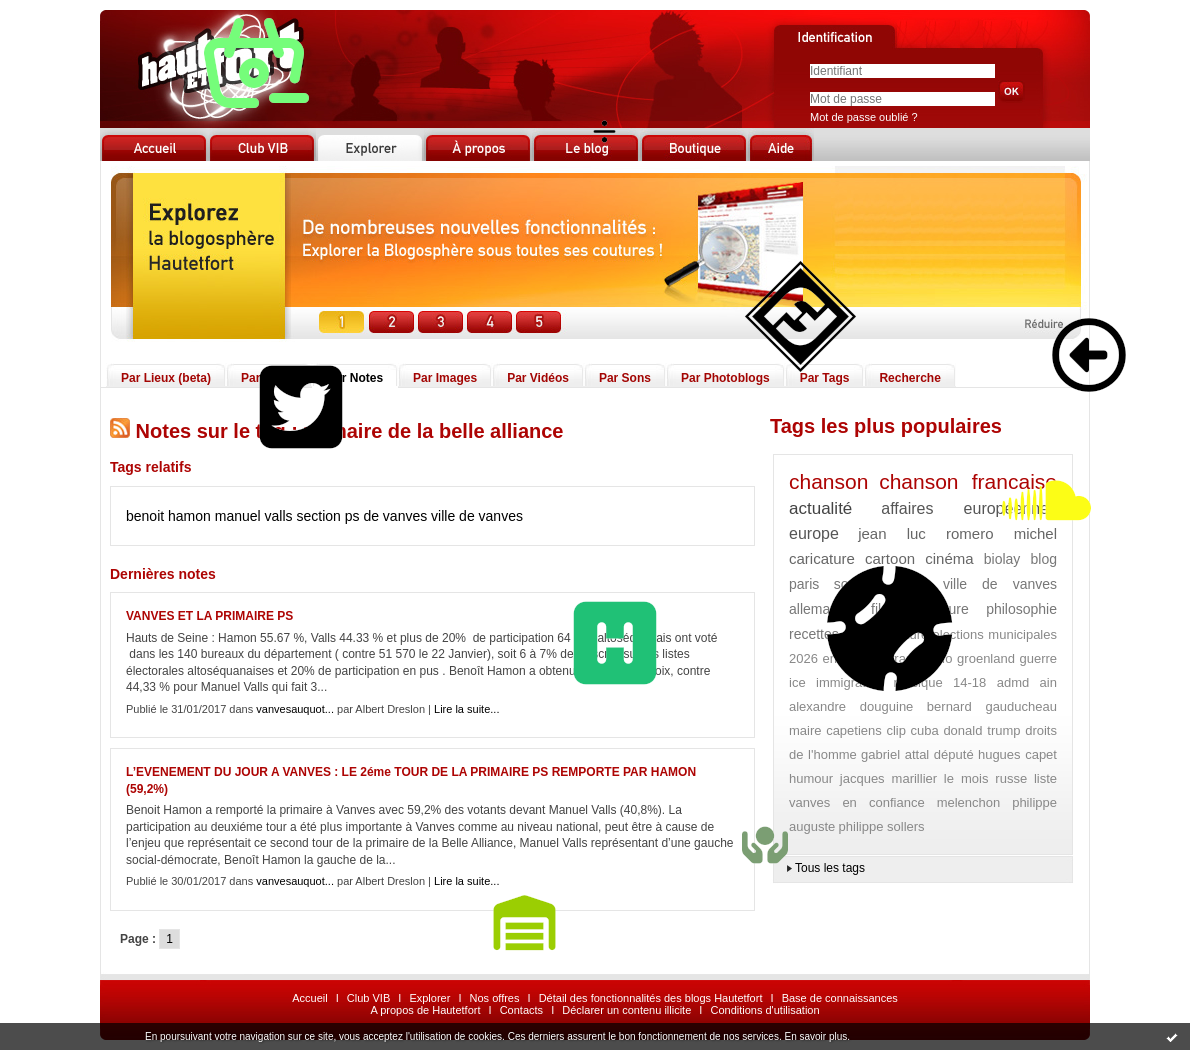  Describe the element at coordinates (301, 407) in the screenshot. I see `share to Twitter` at that location.